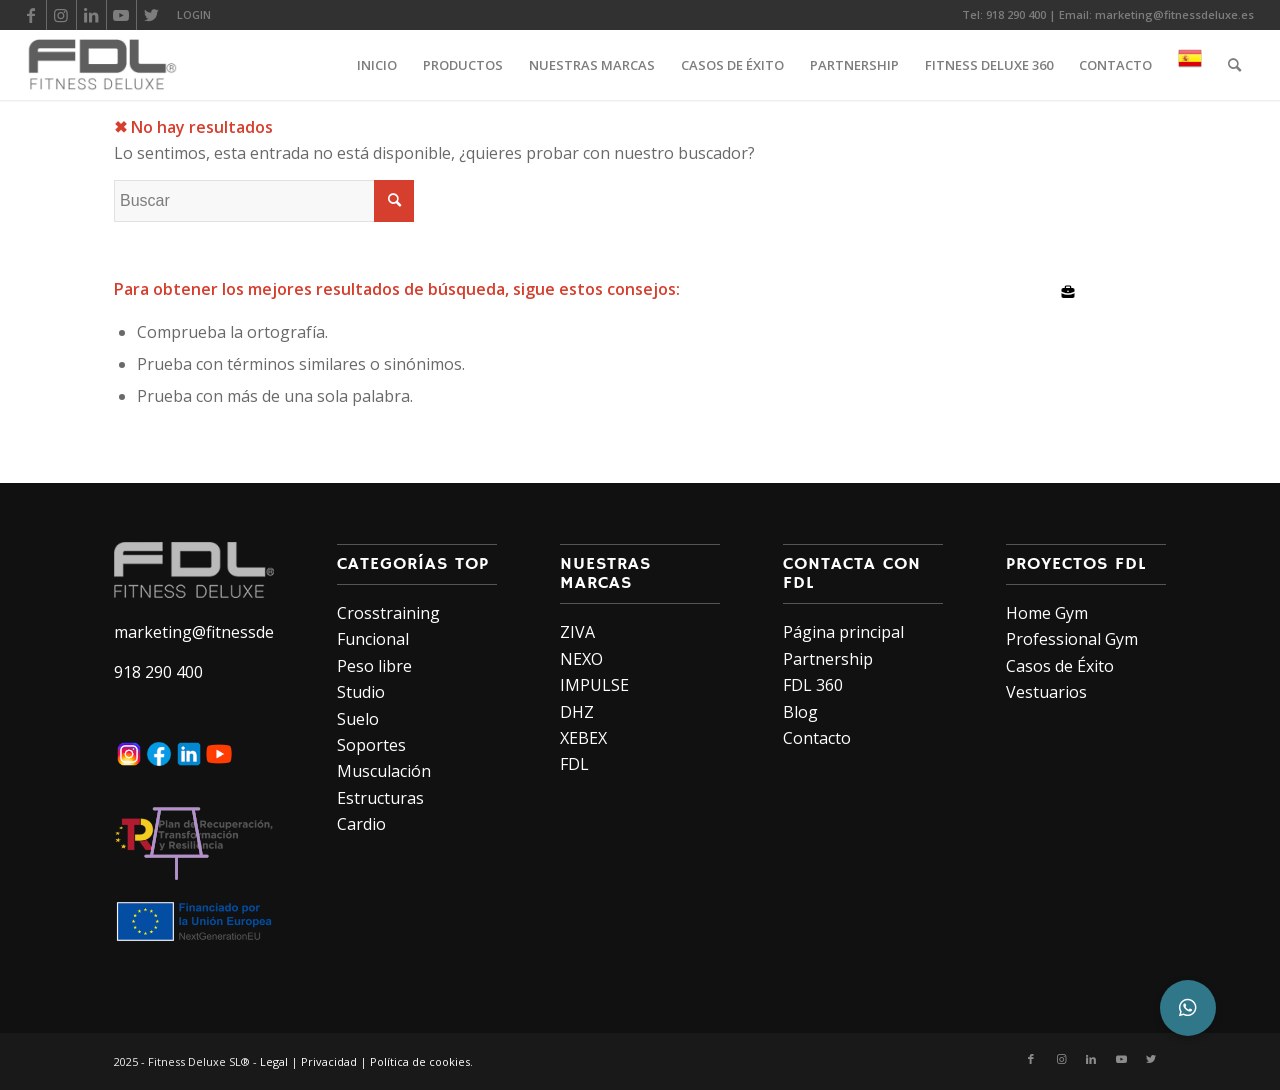  I want to click on pin item to keep it visible, so click(176, 839).